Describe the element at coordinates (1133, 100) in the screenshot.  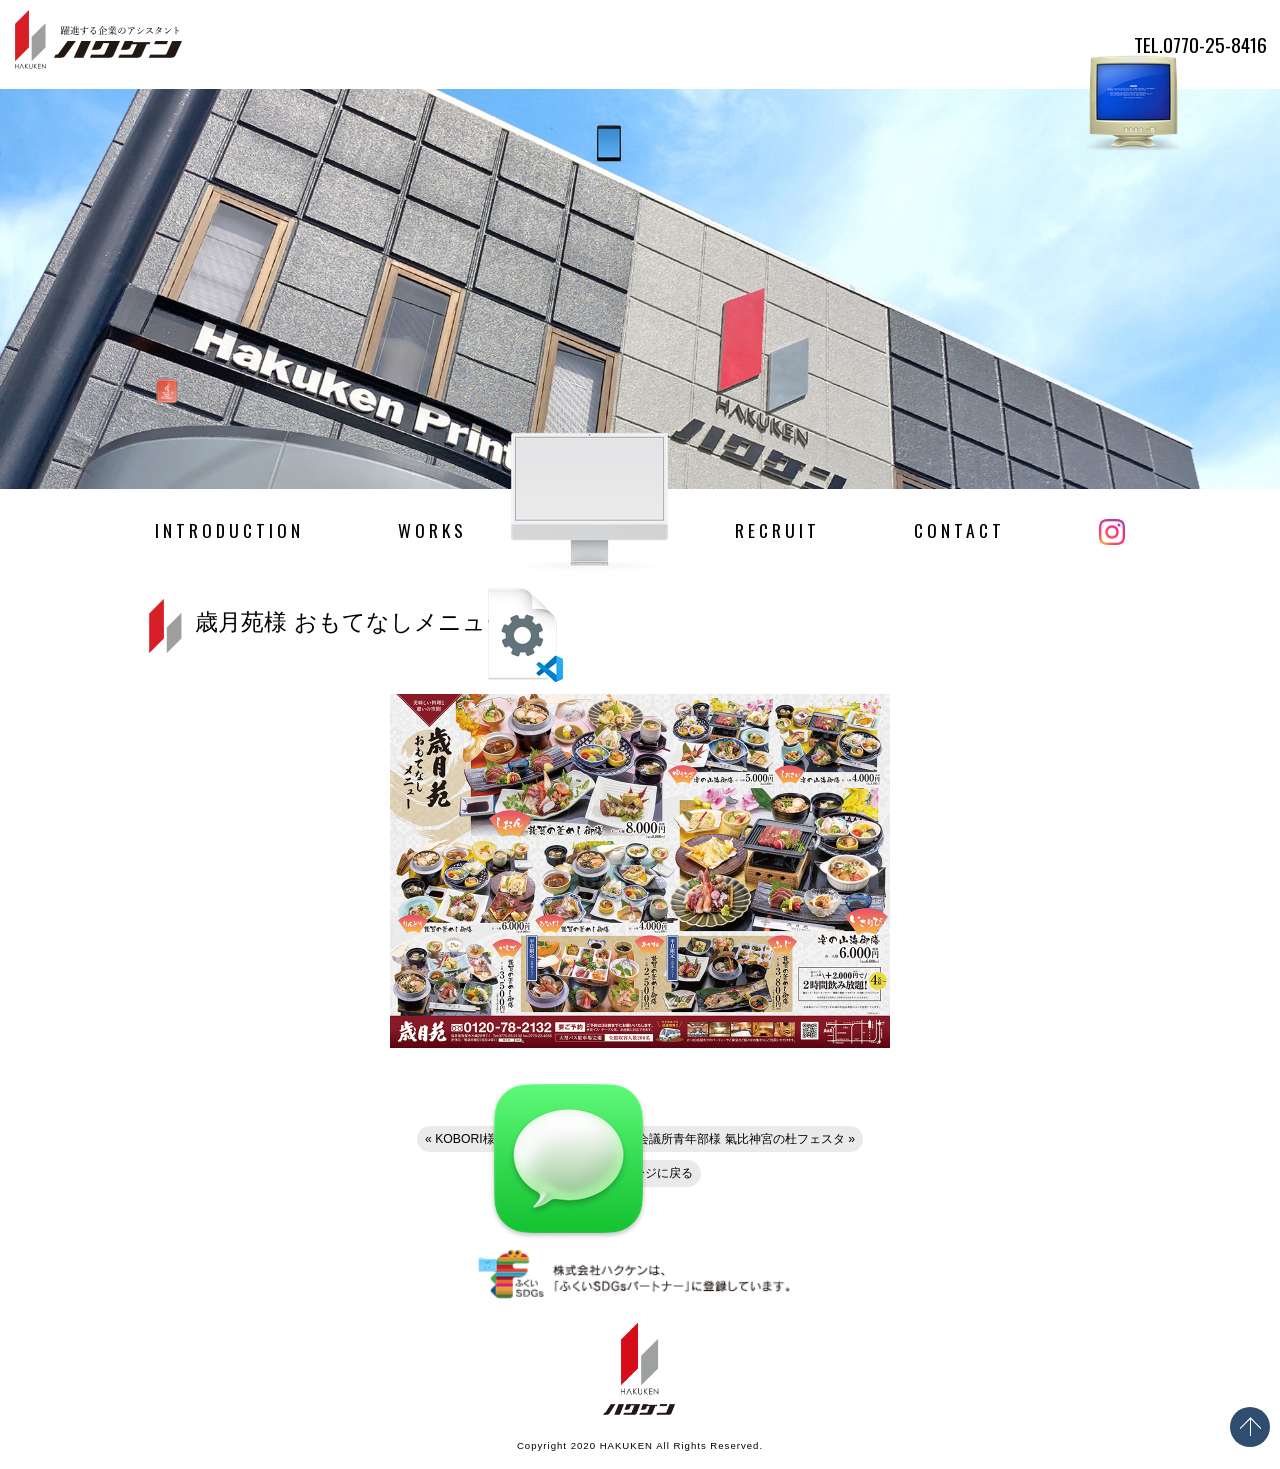
I see `connect to a windows PC or external computer` at that location.